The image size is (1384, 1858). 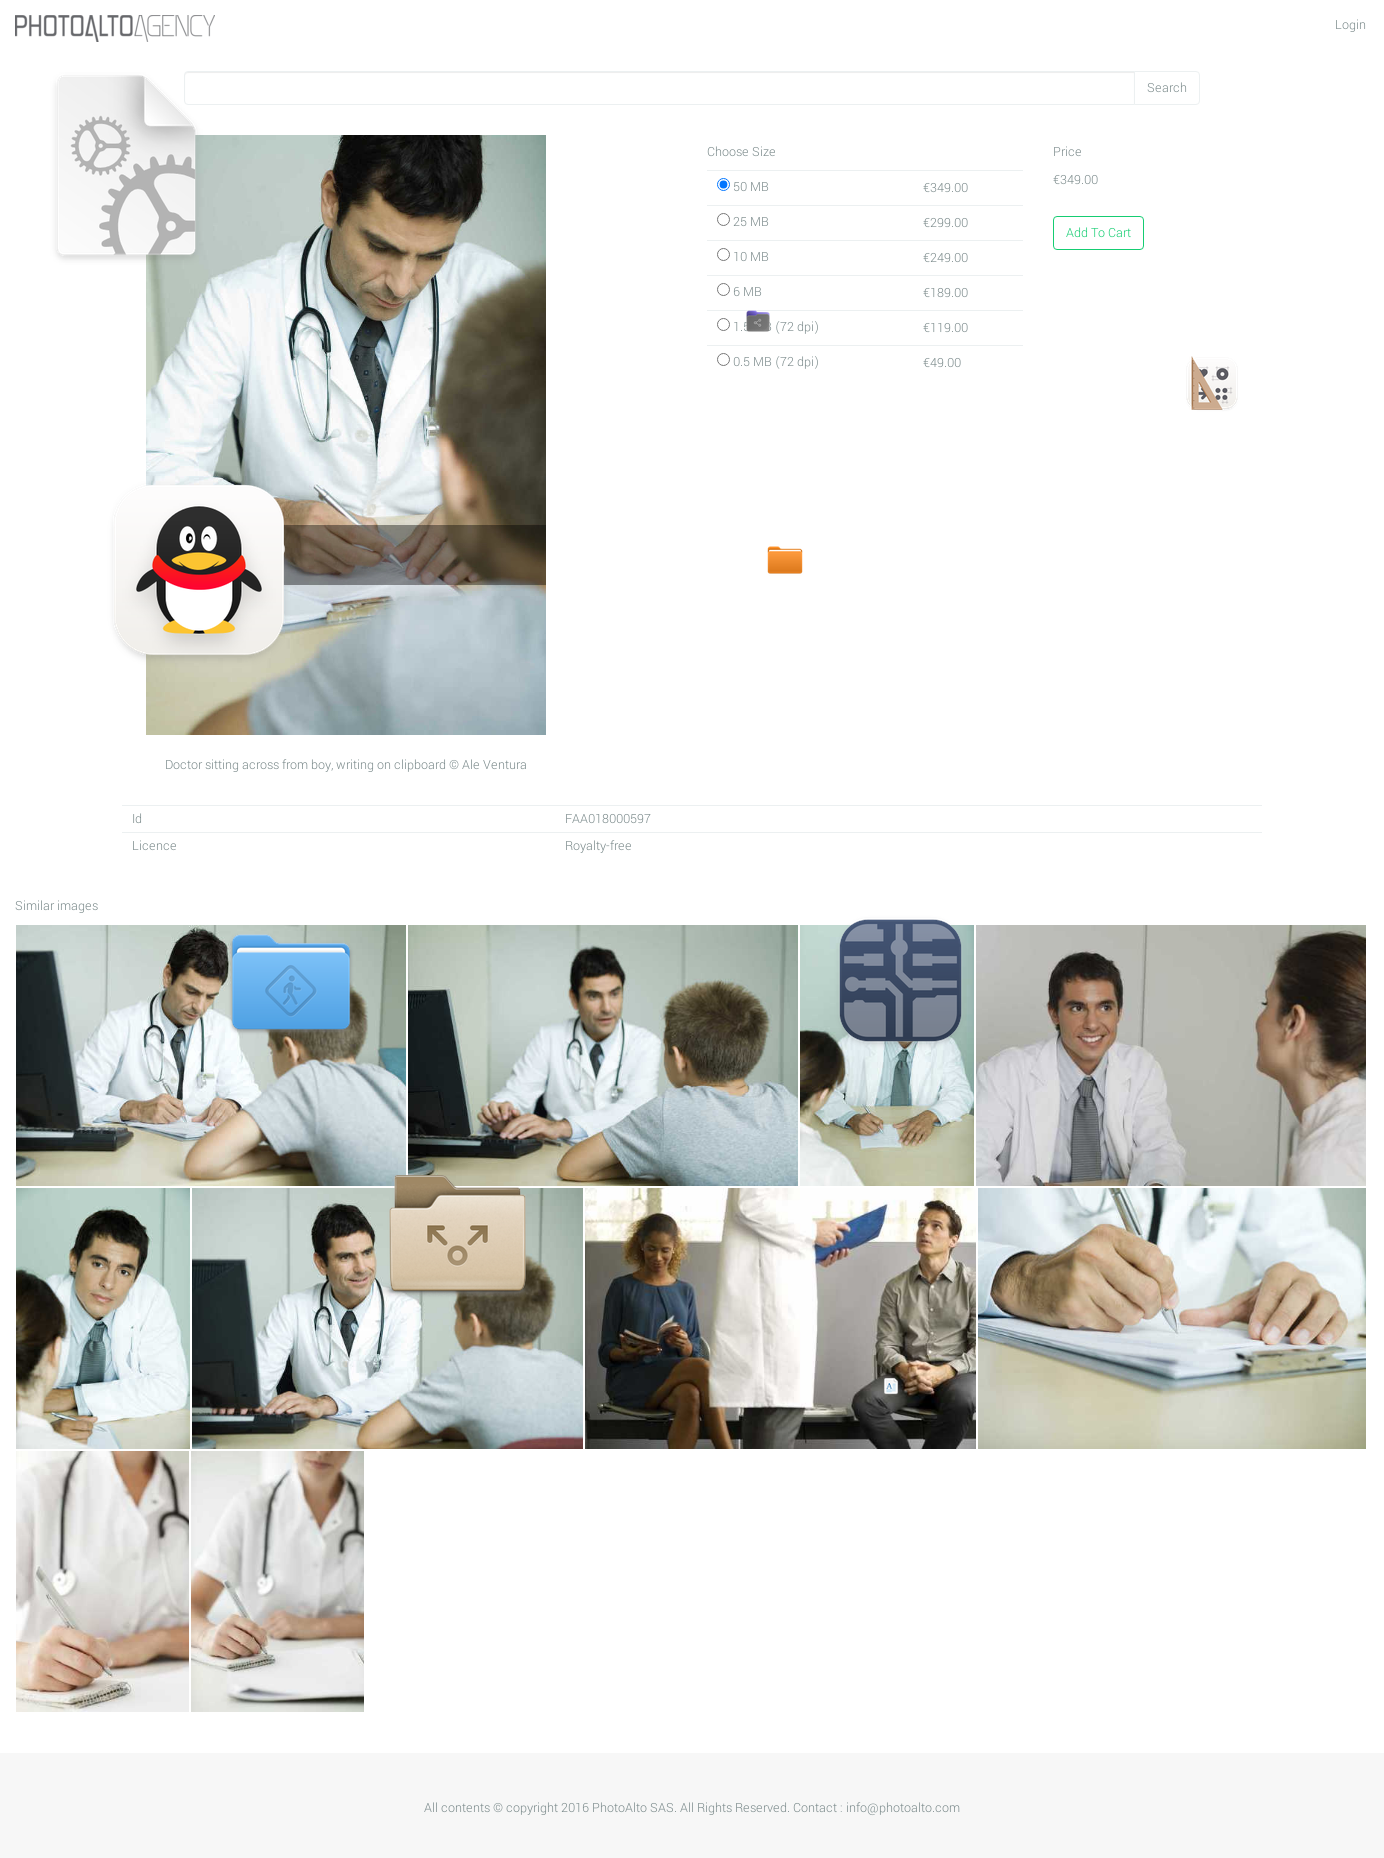 I want to click on access your public shared folder, so click(x=457, y=1240).